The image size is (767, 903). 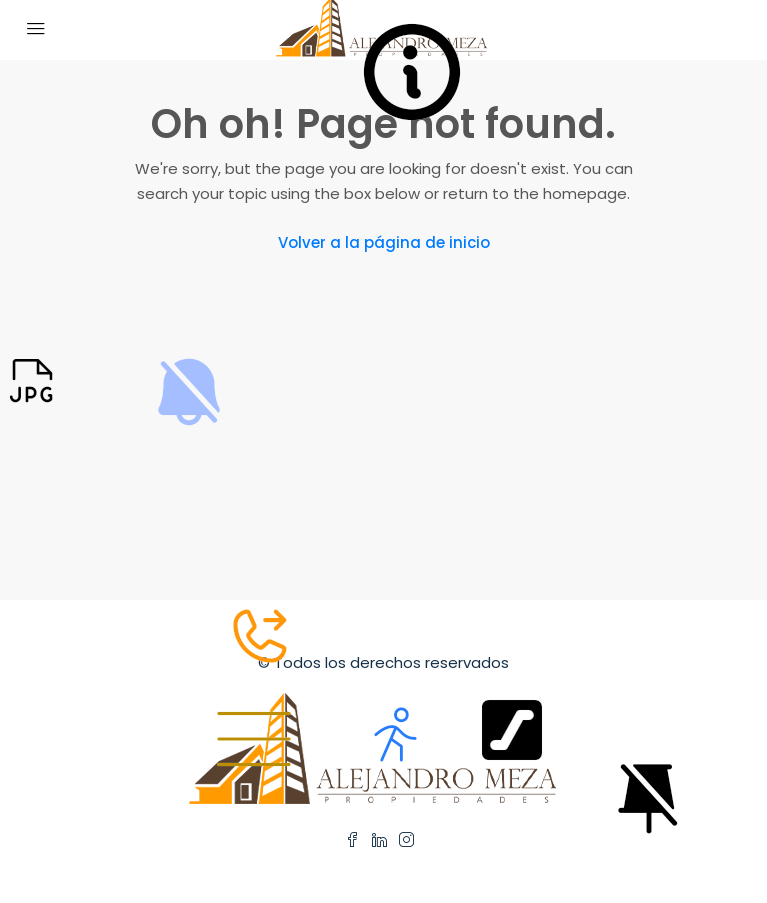 What do you see at coordinates (649, 795) in the screenshot?
I see `unpin this item` at bounding box center [649, 795].